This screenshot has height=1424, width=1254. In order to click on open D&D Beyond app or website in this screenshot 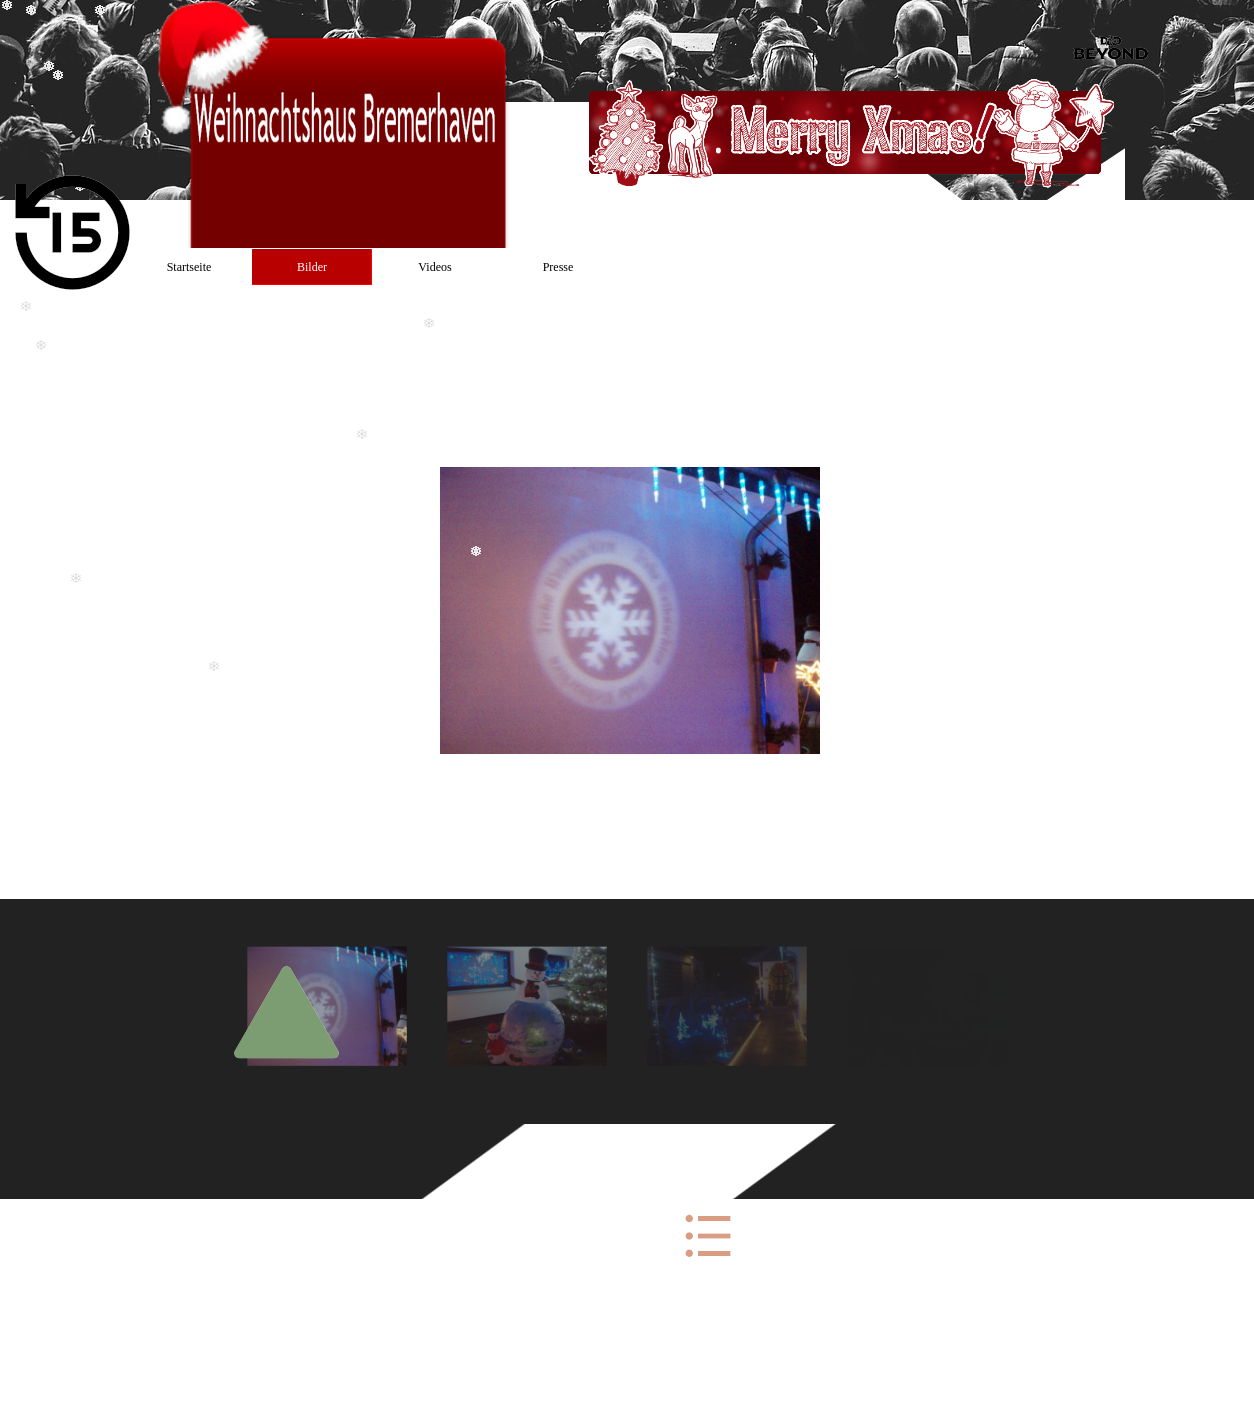, I will do `click(1110, 47)`.